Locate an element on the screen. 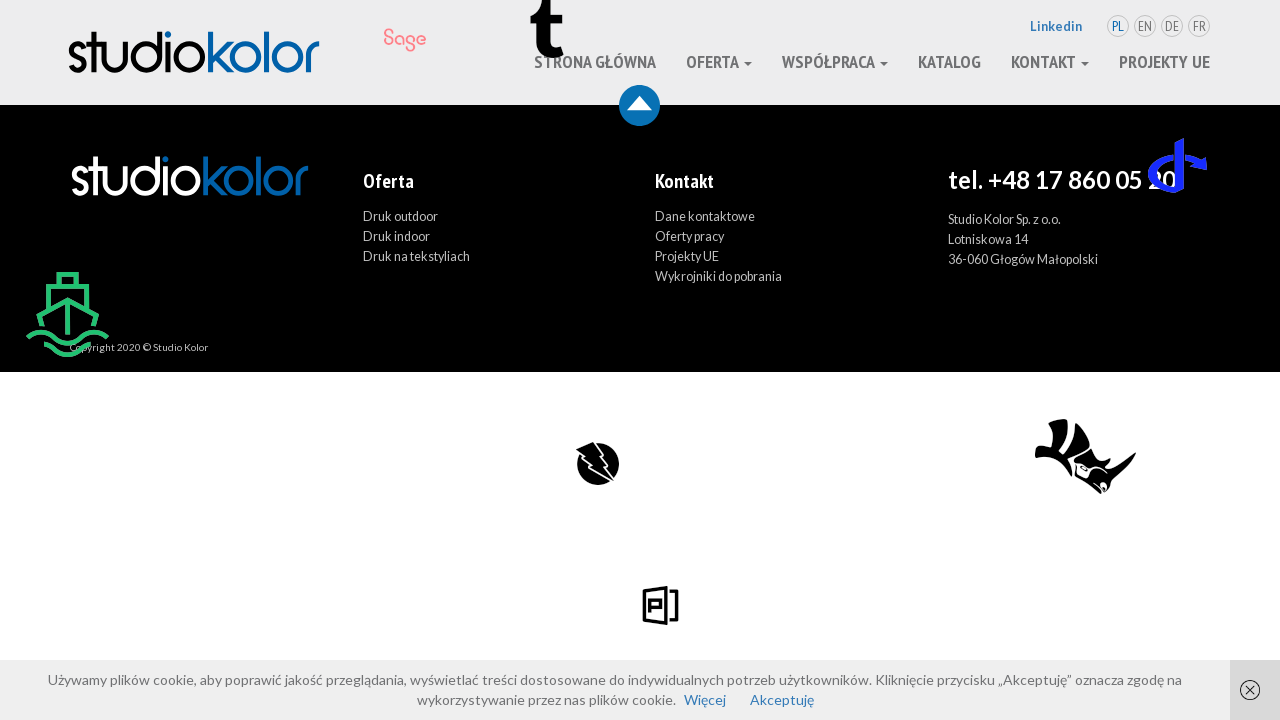 Image resolution: width=1280 pixels, height=720 pixels. open Tumblr app is located at coordinates (547, 29).